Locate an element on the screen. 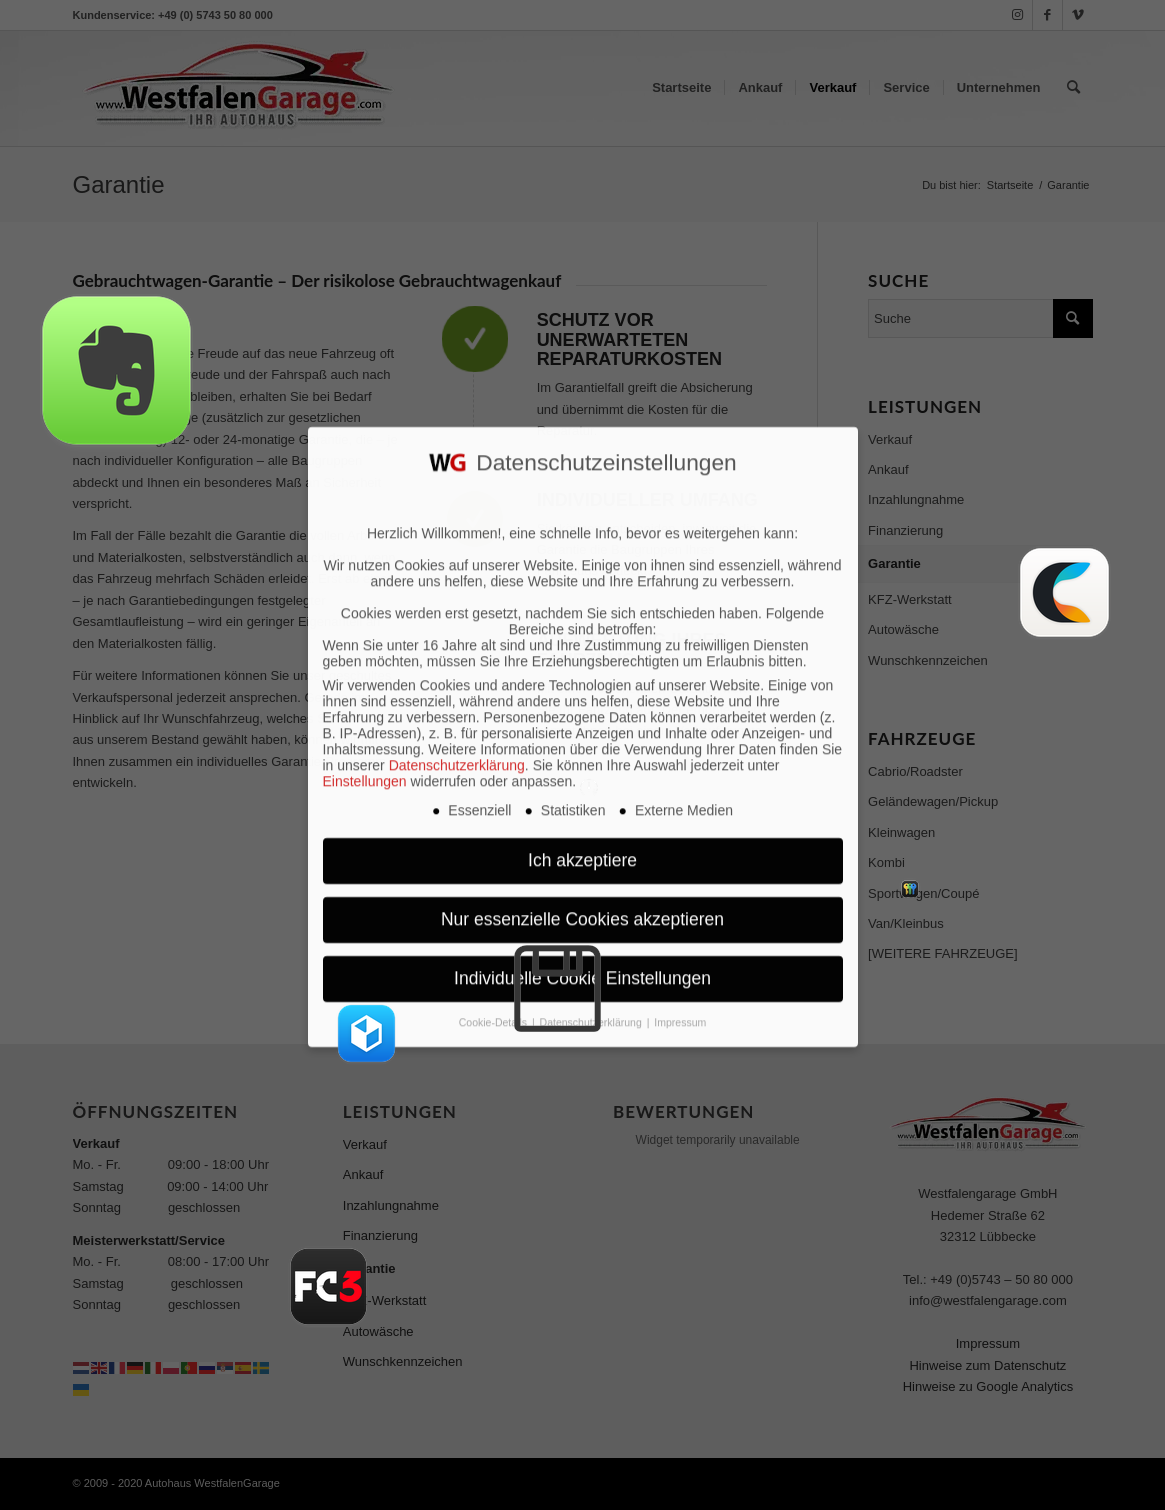 This screenshot has width=1165, height=1510. open the flatpak software center is located at coordinates (366, 1033).